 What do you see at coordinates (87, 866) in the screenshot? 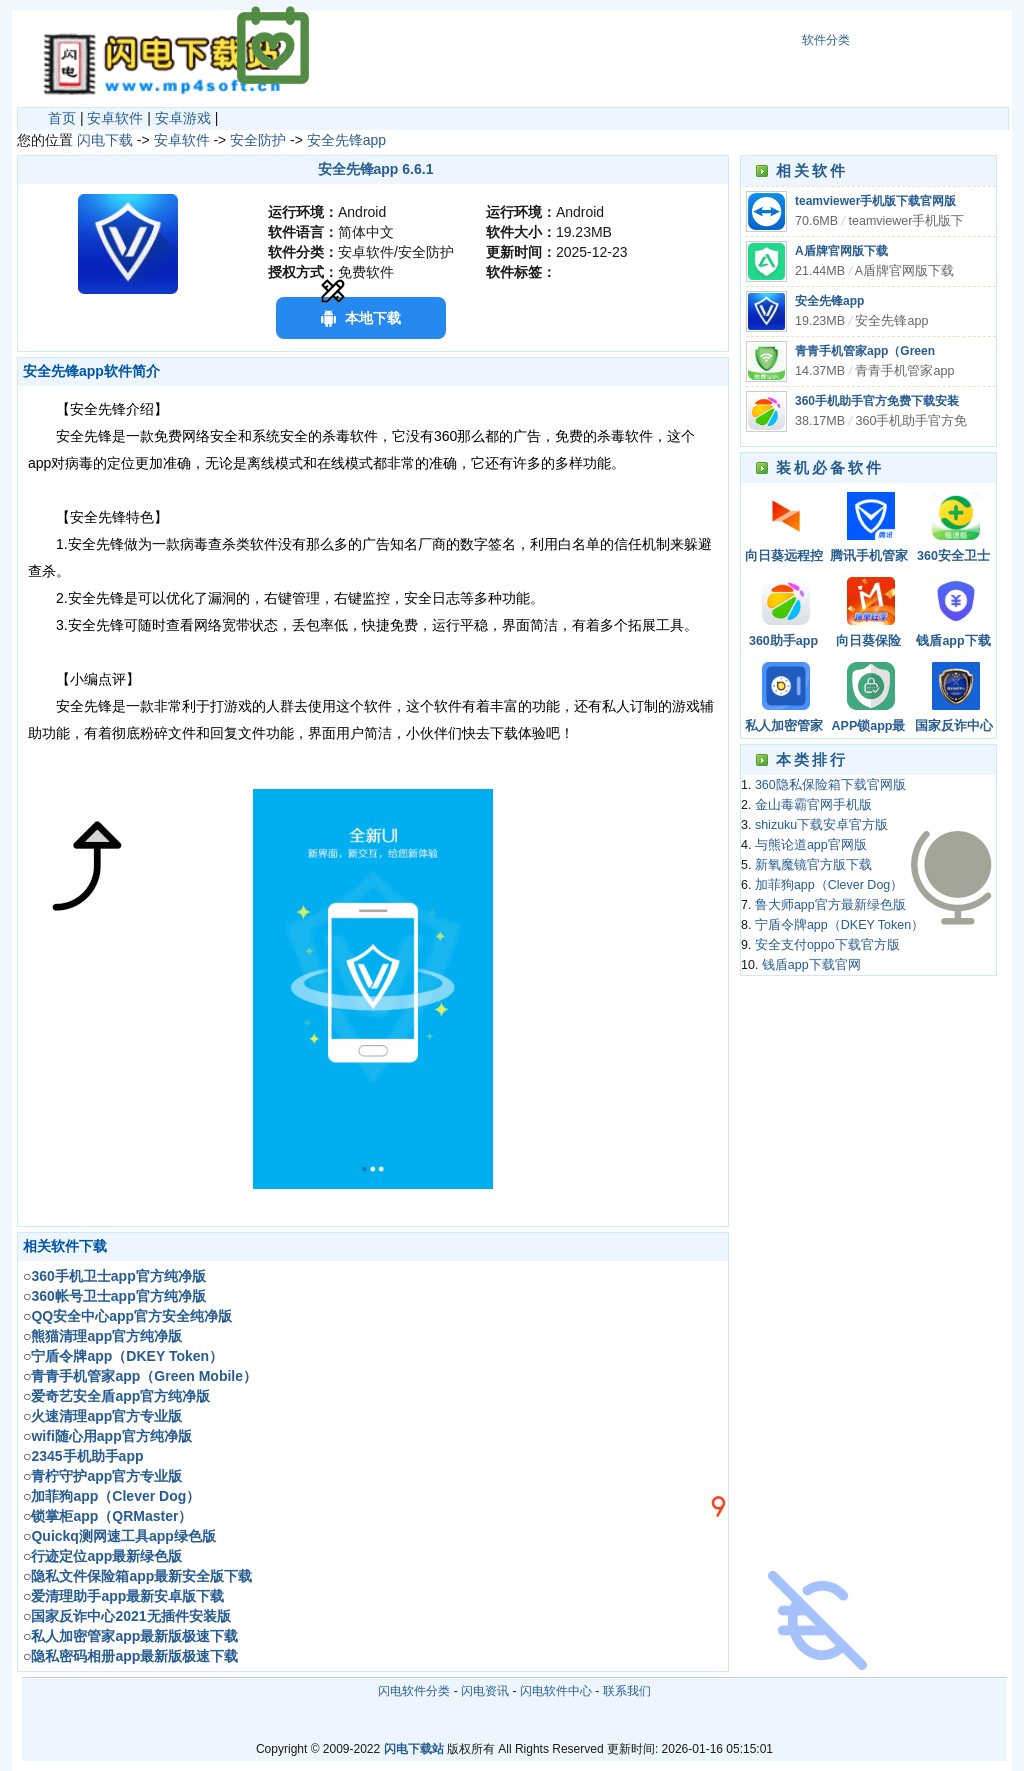
I see `navigate back and up in a menu hierarchy` at bounding box center [87, 866].